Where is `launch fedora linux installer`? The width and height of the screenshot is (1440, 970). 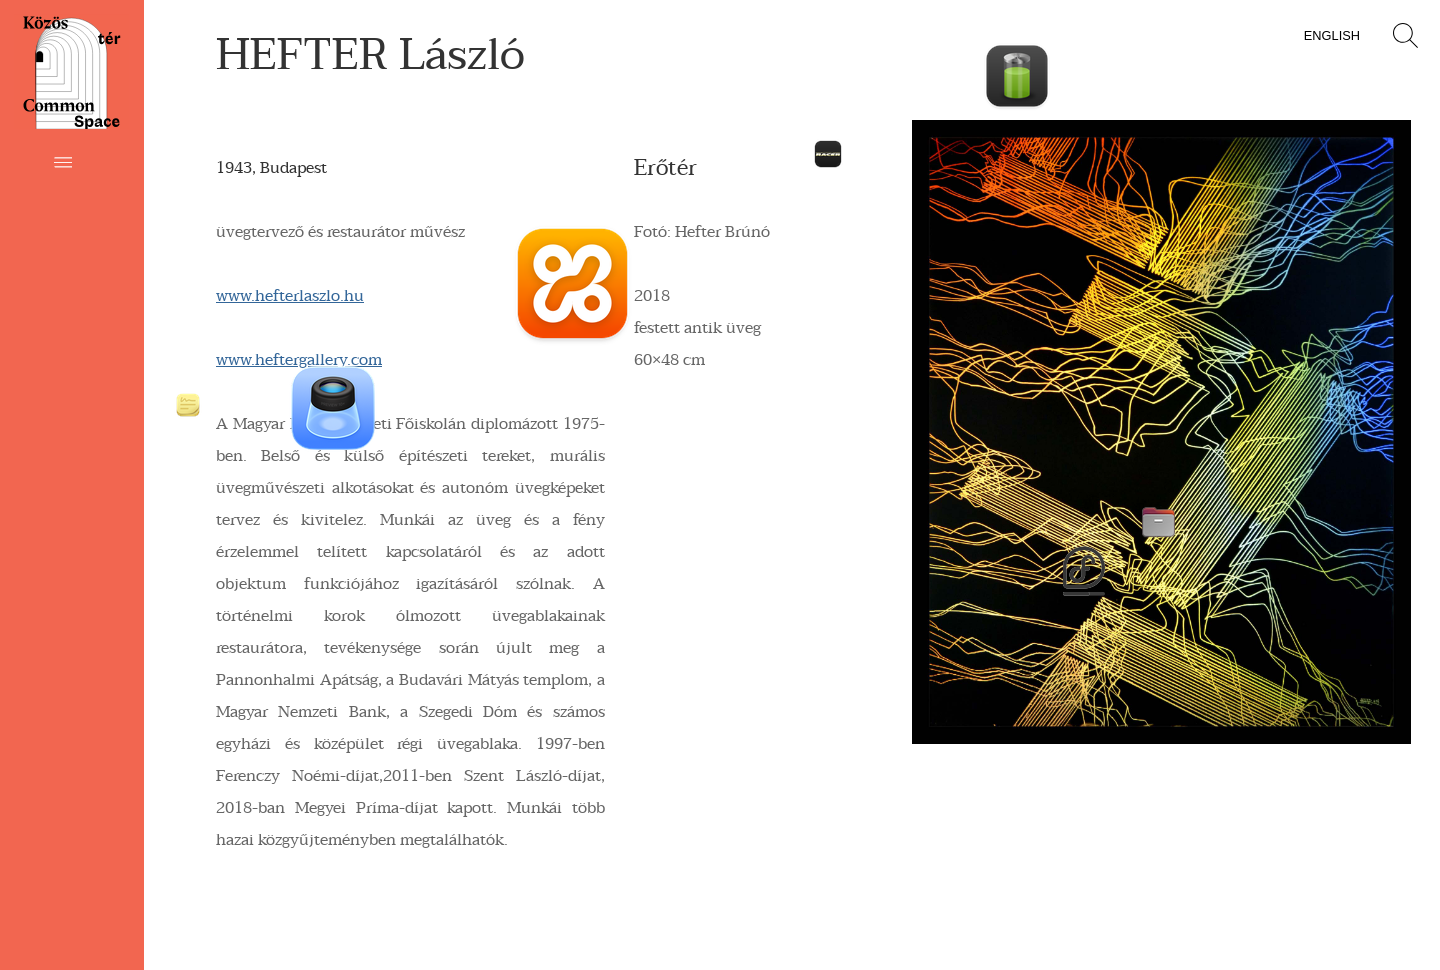 launch fedora linux installer is located at coordinates (1084, 571).